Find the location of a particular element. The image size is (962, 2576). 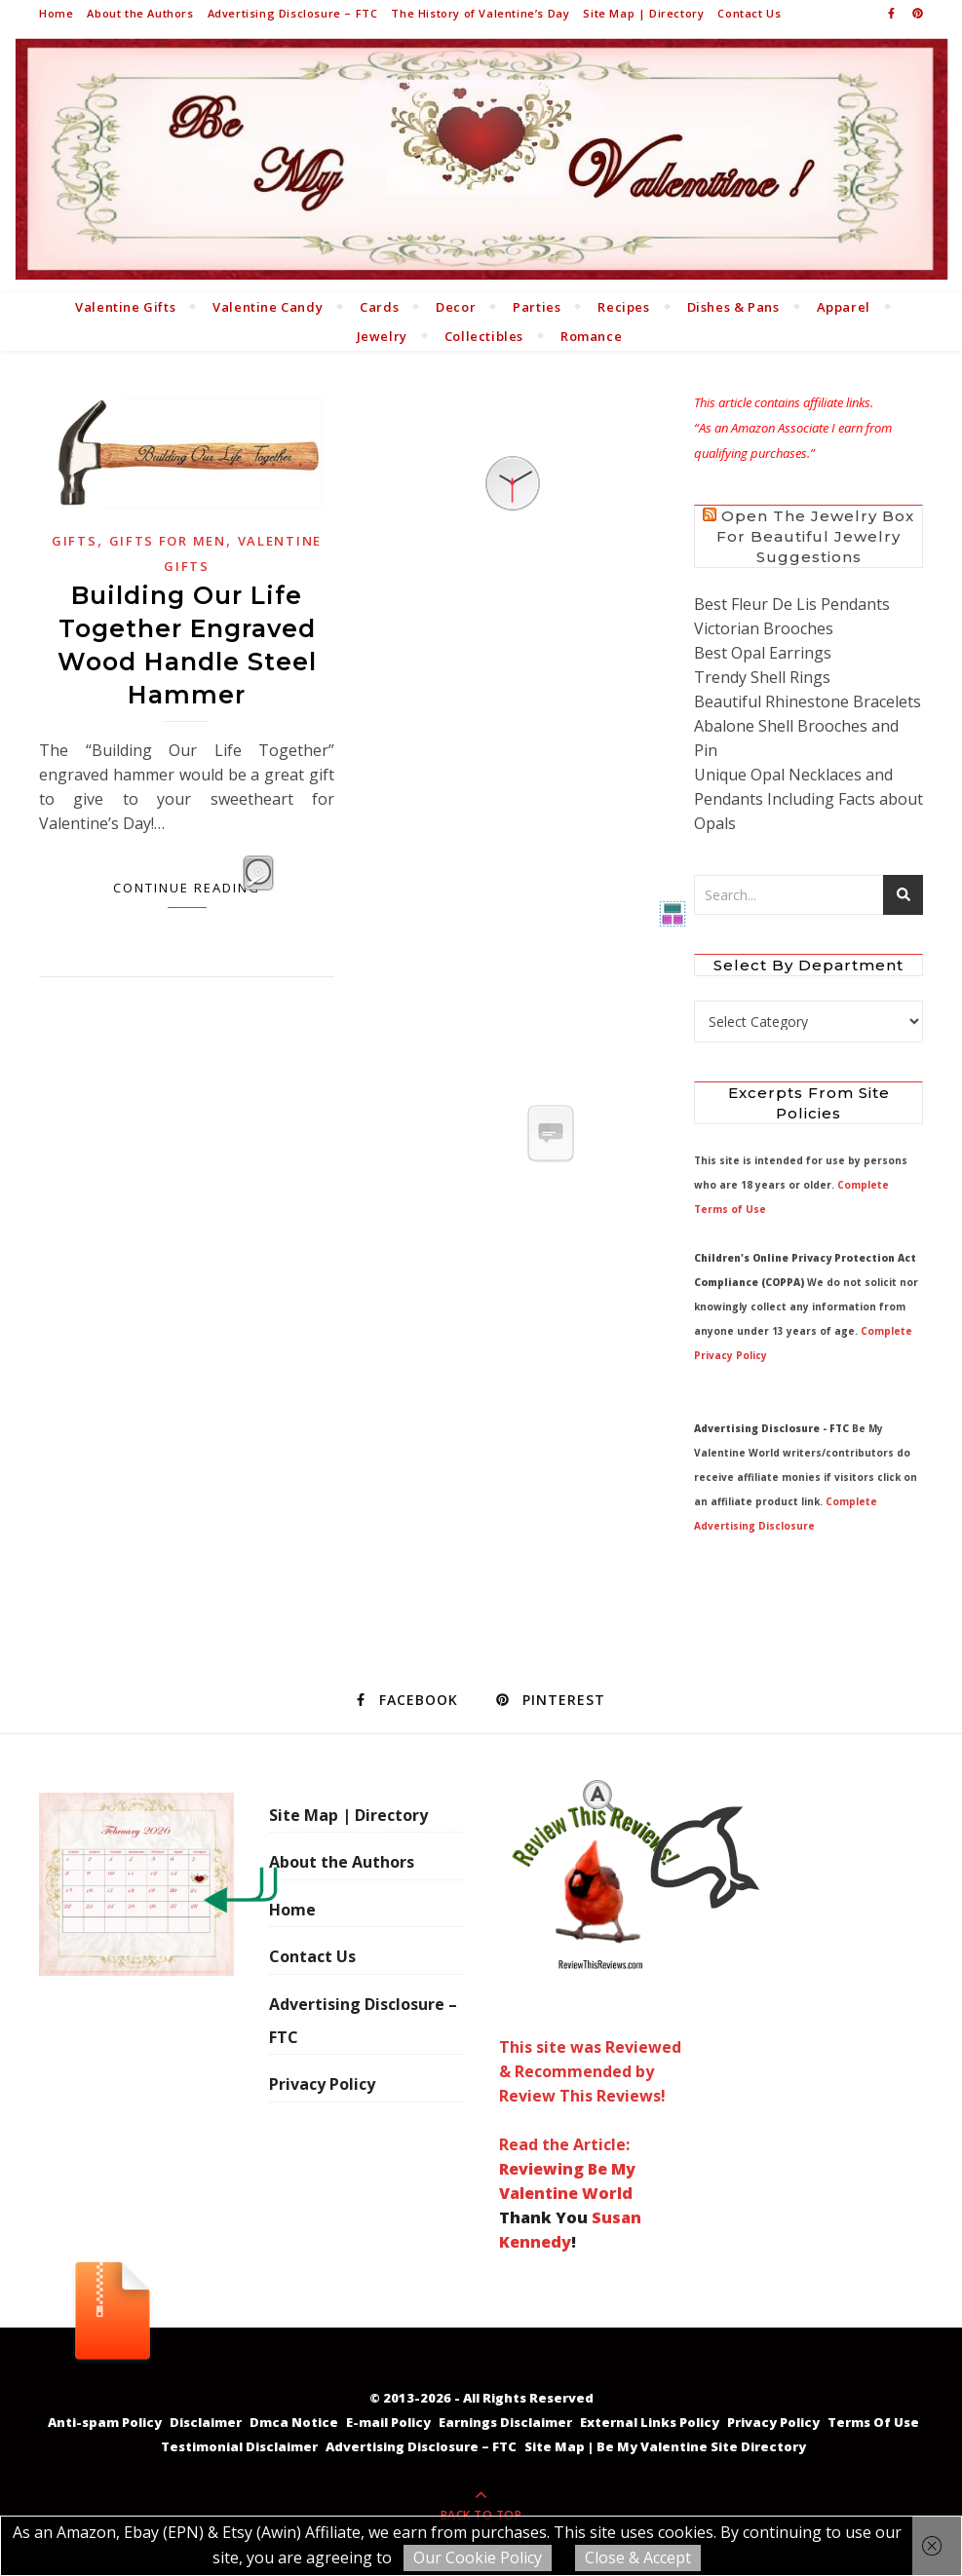

reply to all recipients of an email is located at coordinates (239, 1889).